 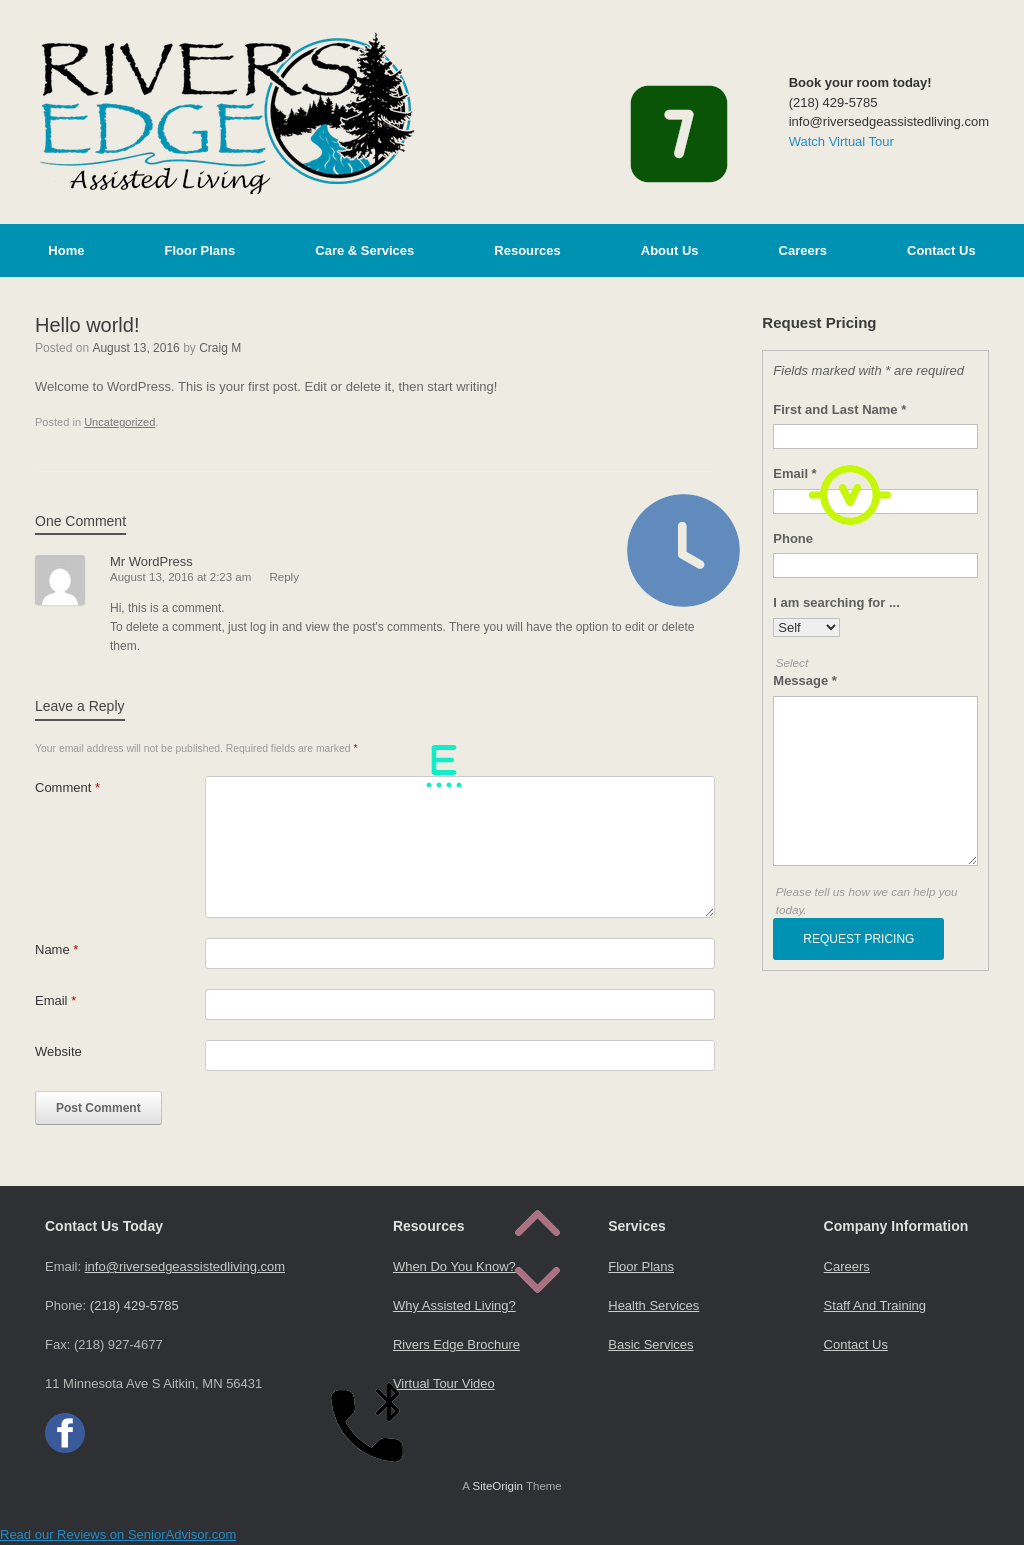 I want to click on expand or collapse a dropdown menu, so click(x=537, y=1251).